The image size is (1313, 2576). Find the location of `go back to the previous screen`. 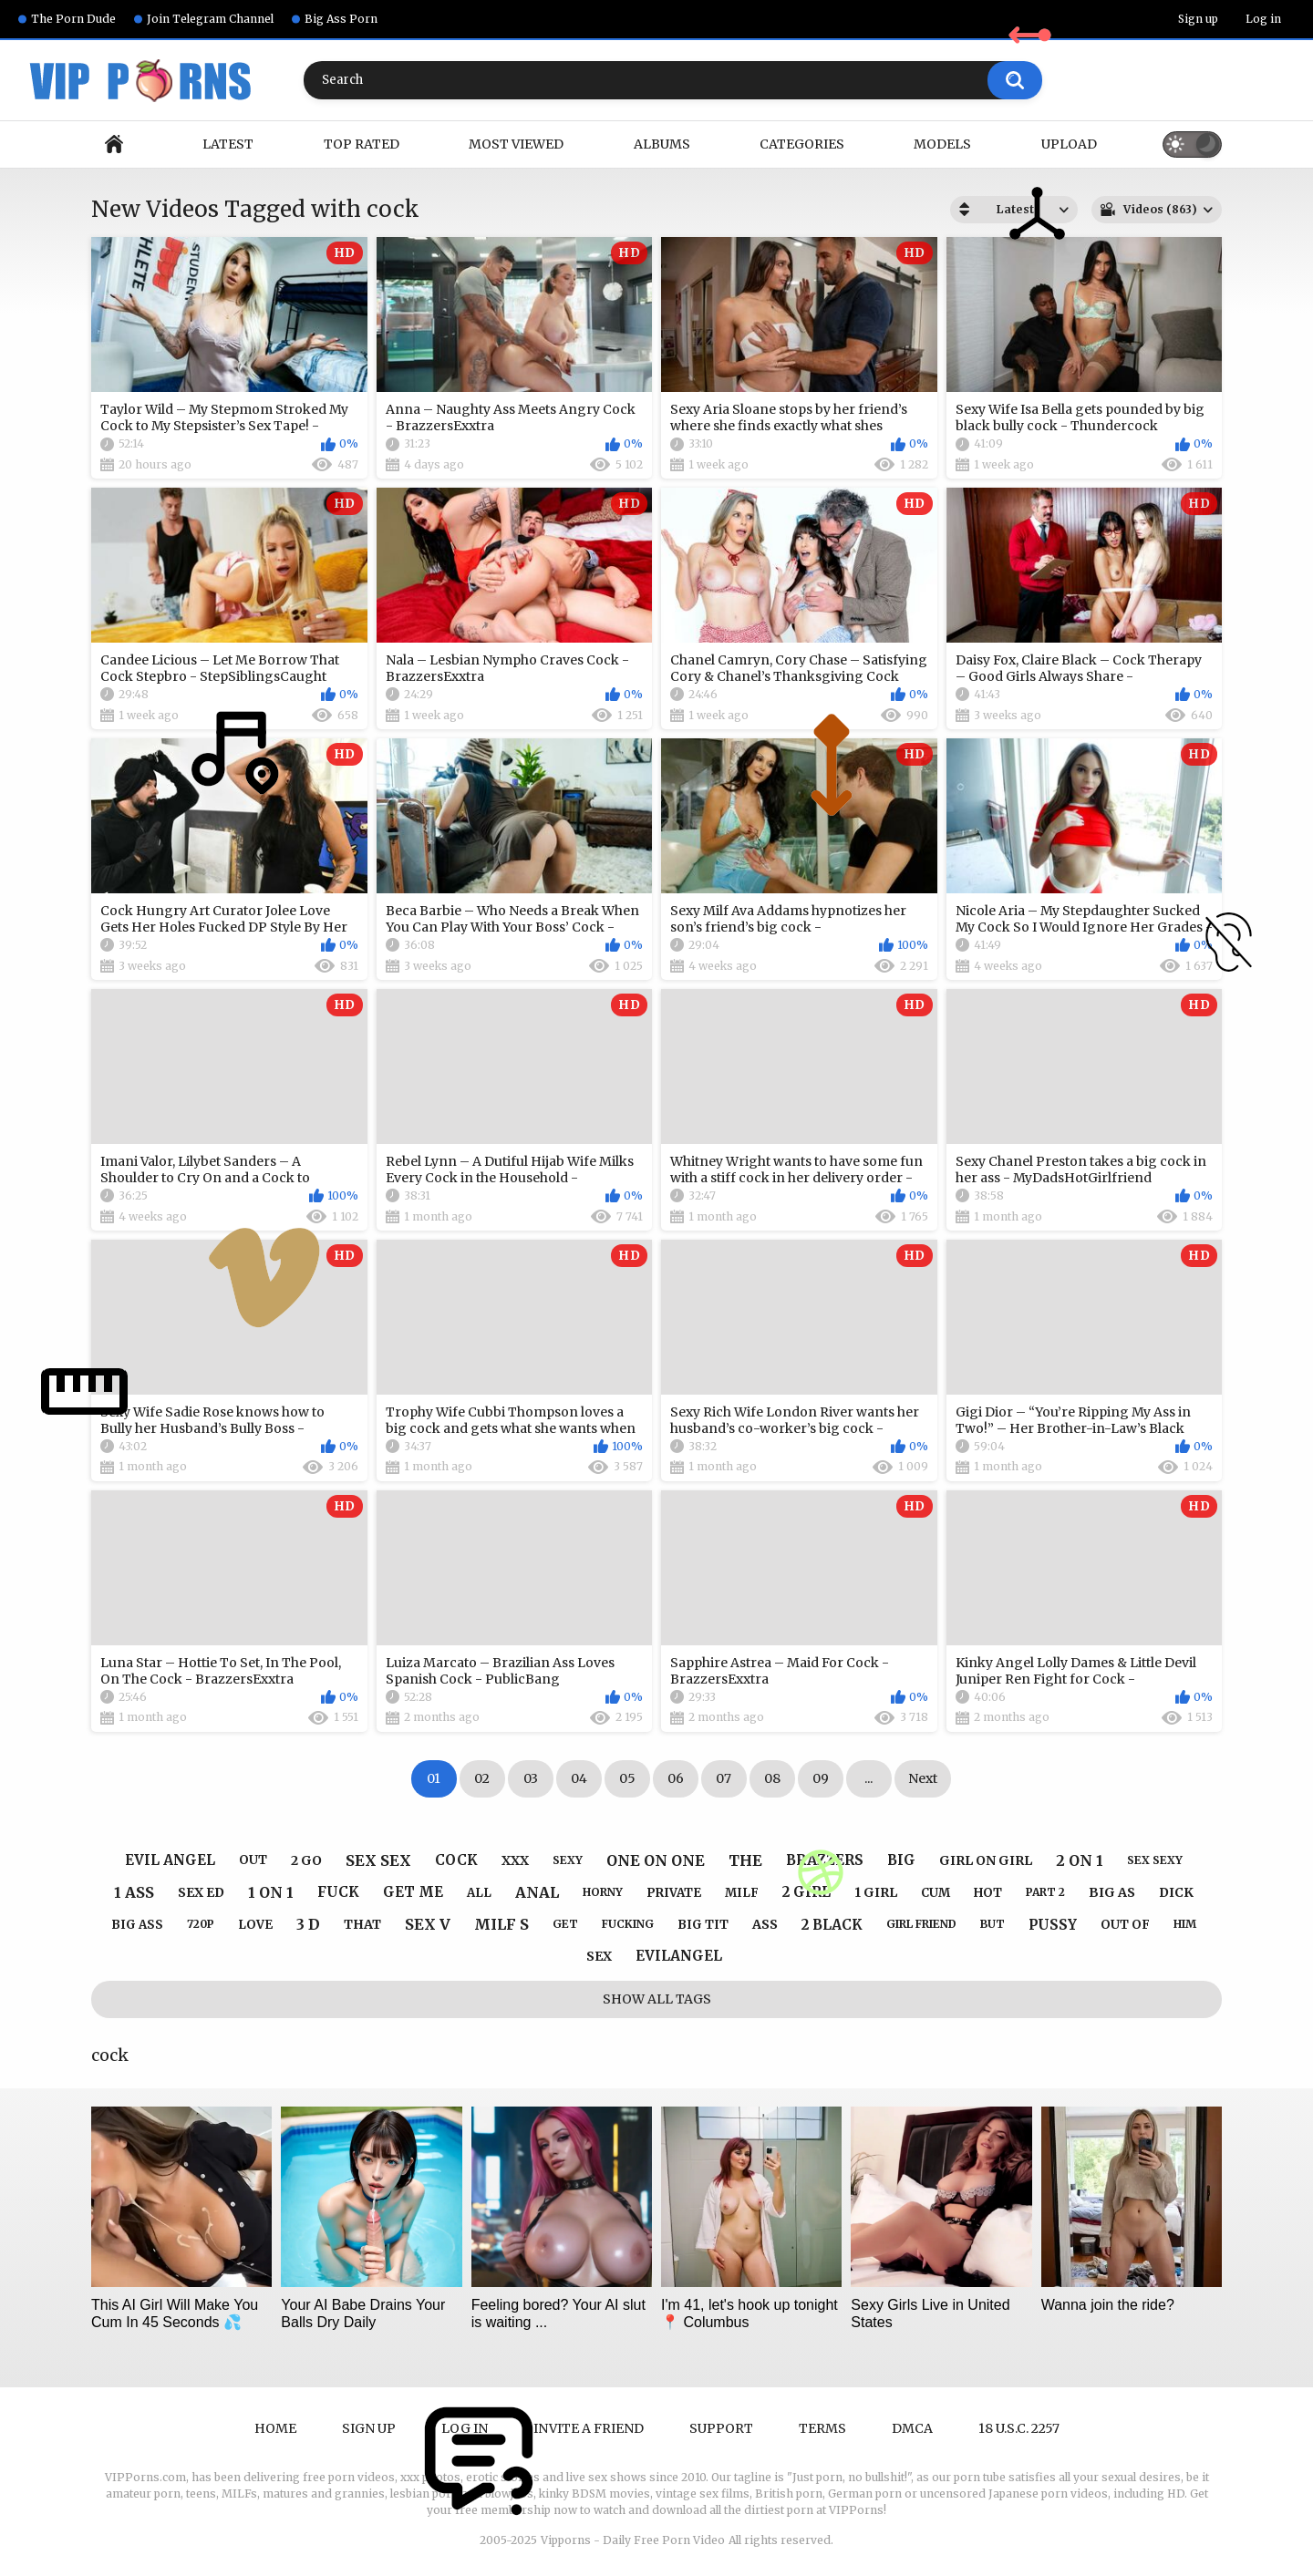

go back to the previous screen is located at coordinates (1029, 35).